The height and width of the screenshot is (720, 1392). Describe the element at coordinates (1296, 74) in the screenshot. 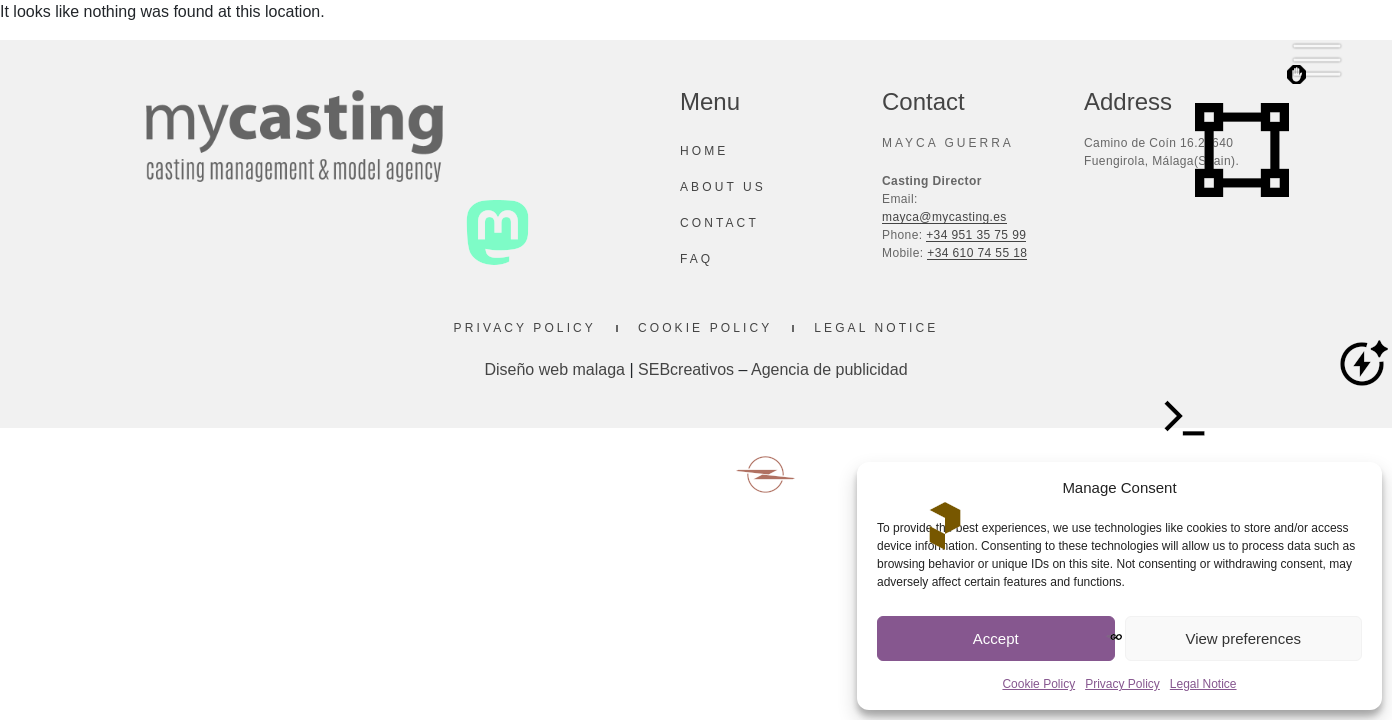

I see `adblock browser extension logo` at that location.